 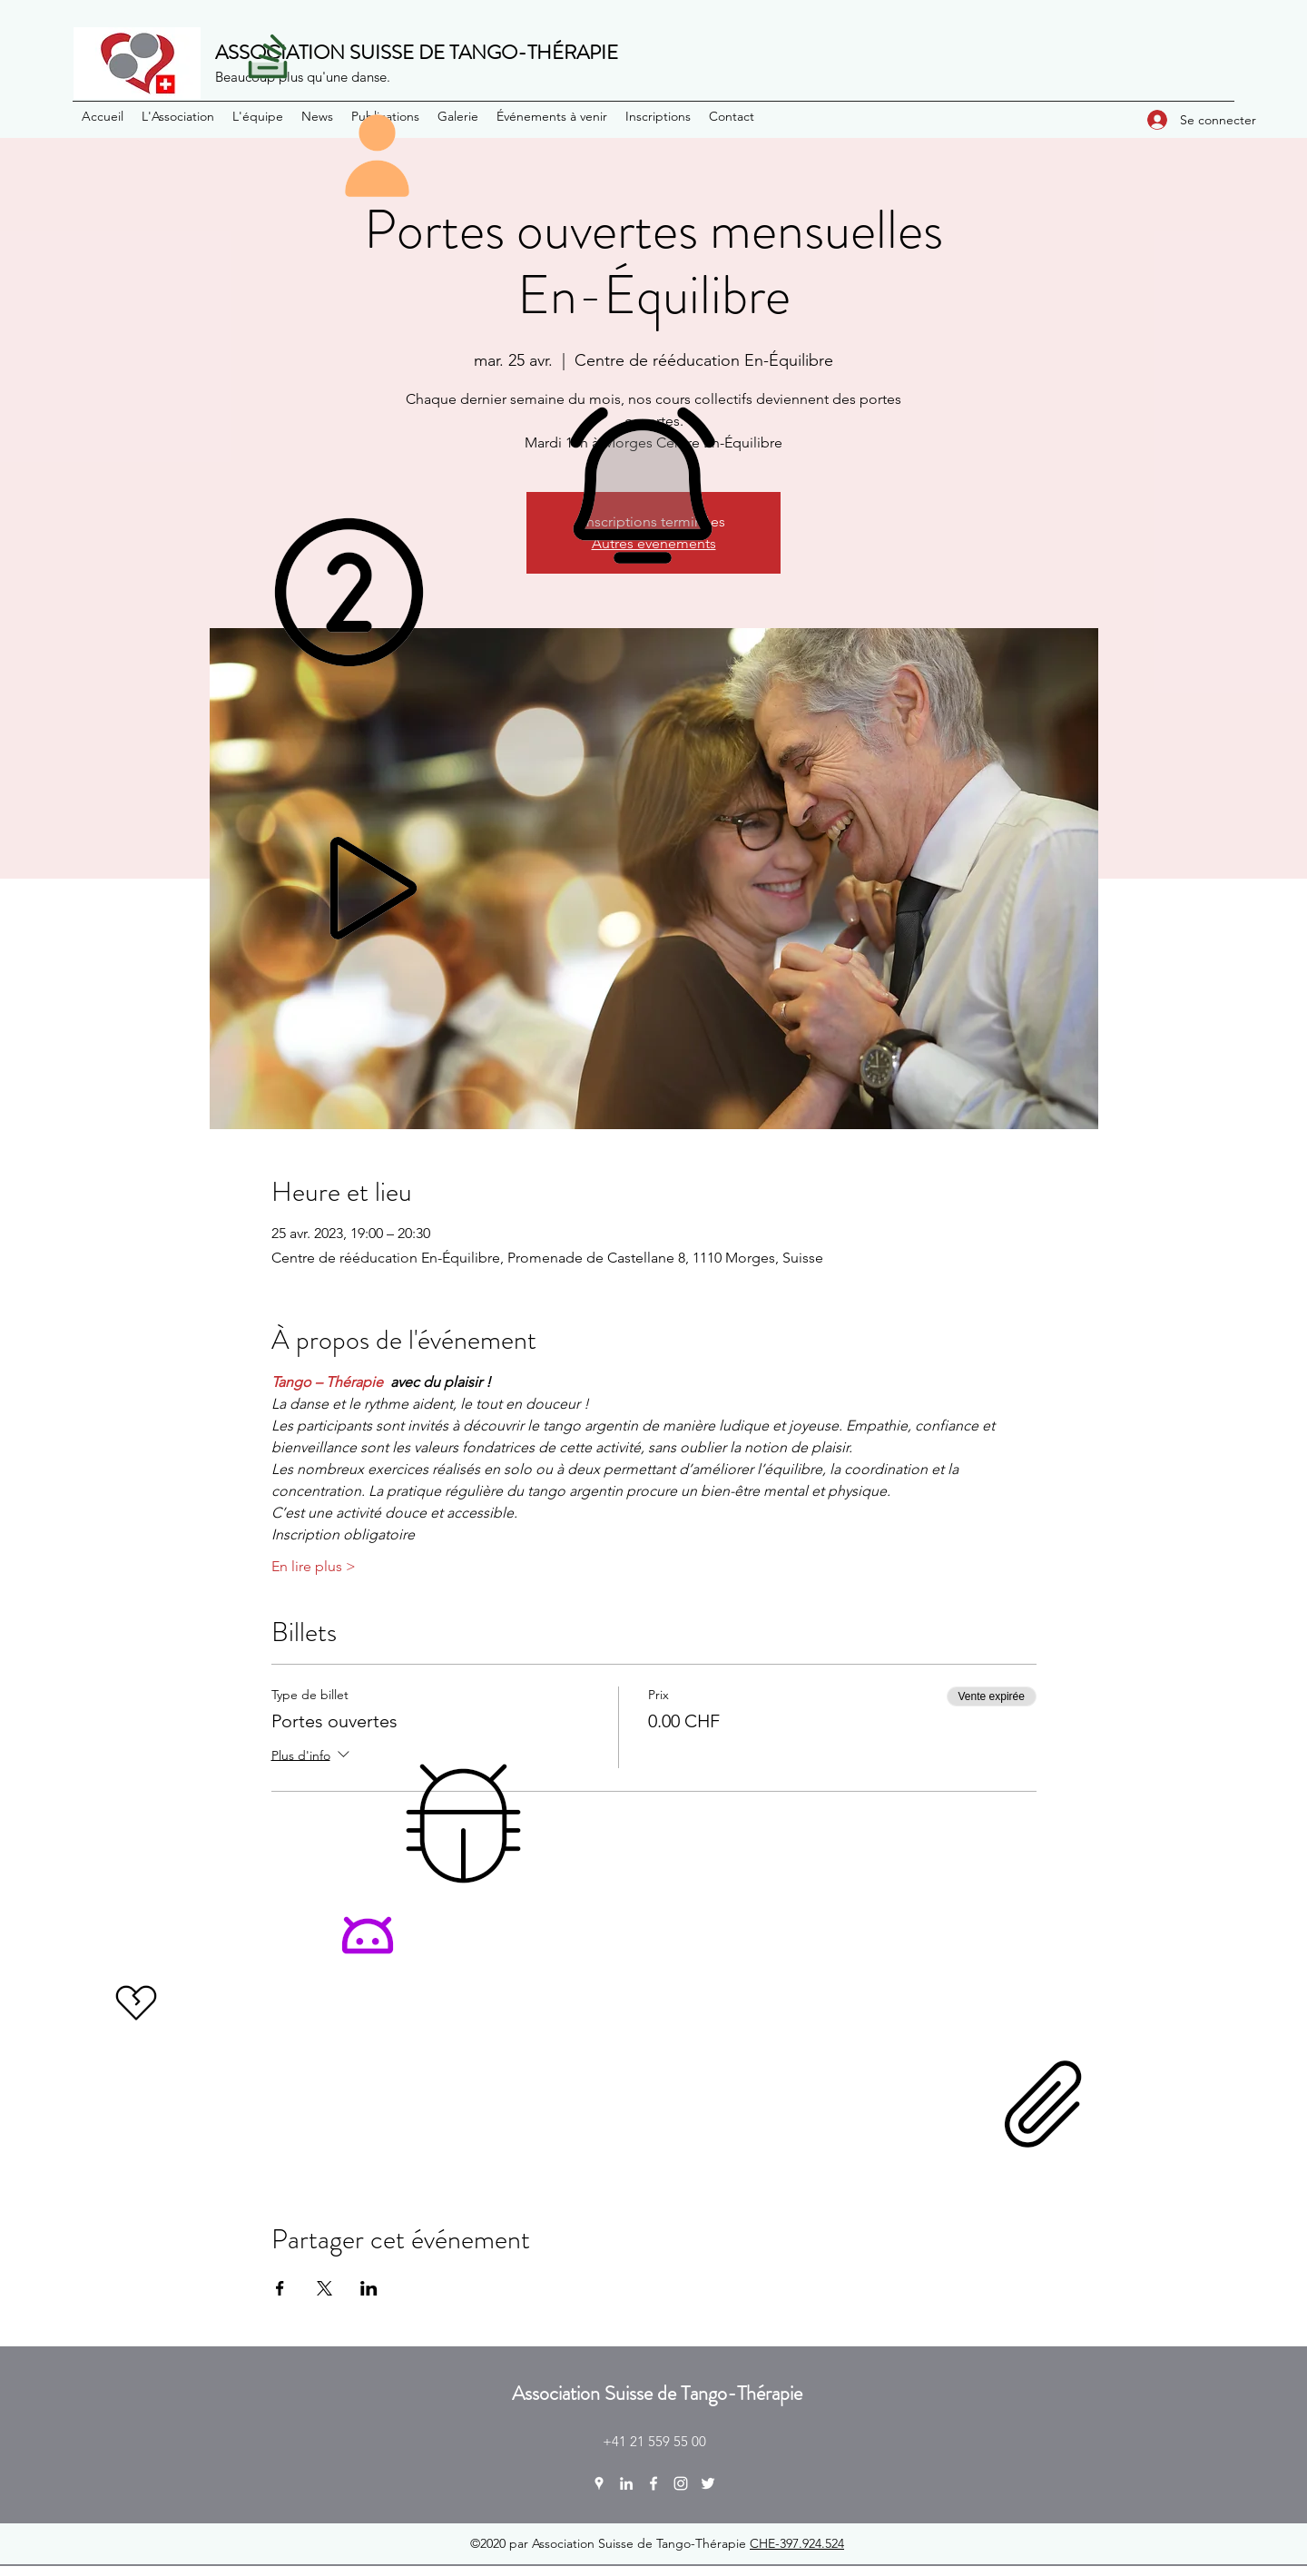 I want to click on unlike or remove from favorites, so click(x=136, y=2001).